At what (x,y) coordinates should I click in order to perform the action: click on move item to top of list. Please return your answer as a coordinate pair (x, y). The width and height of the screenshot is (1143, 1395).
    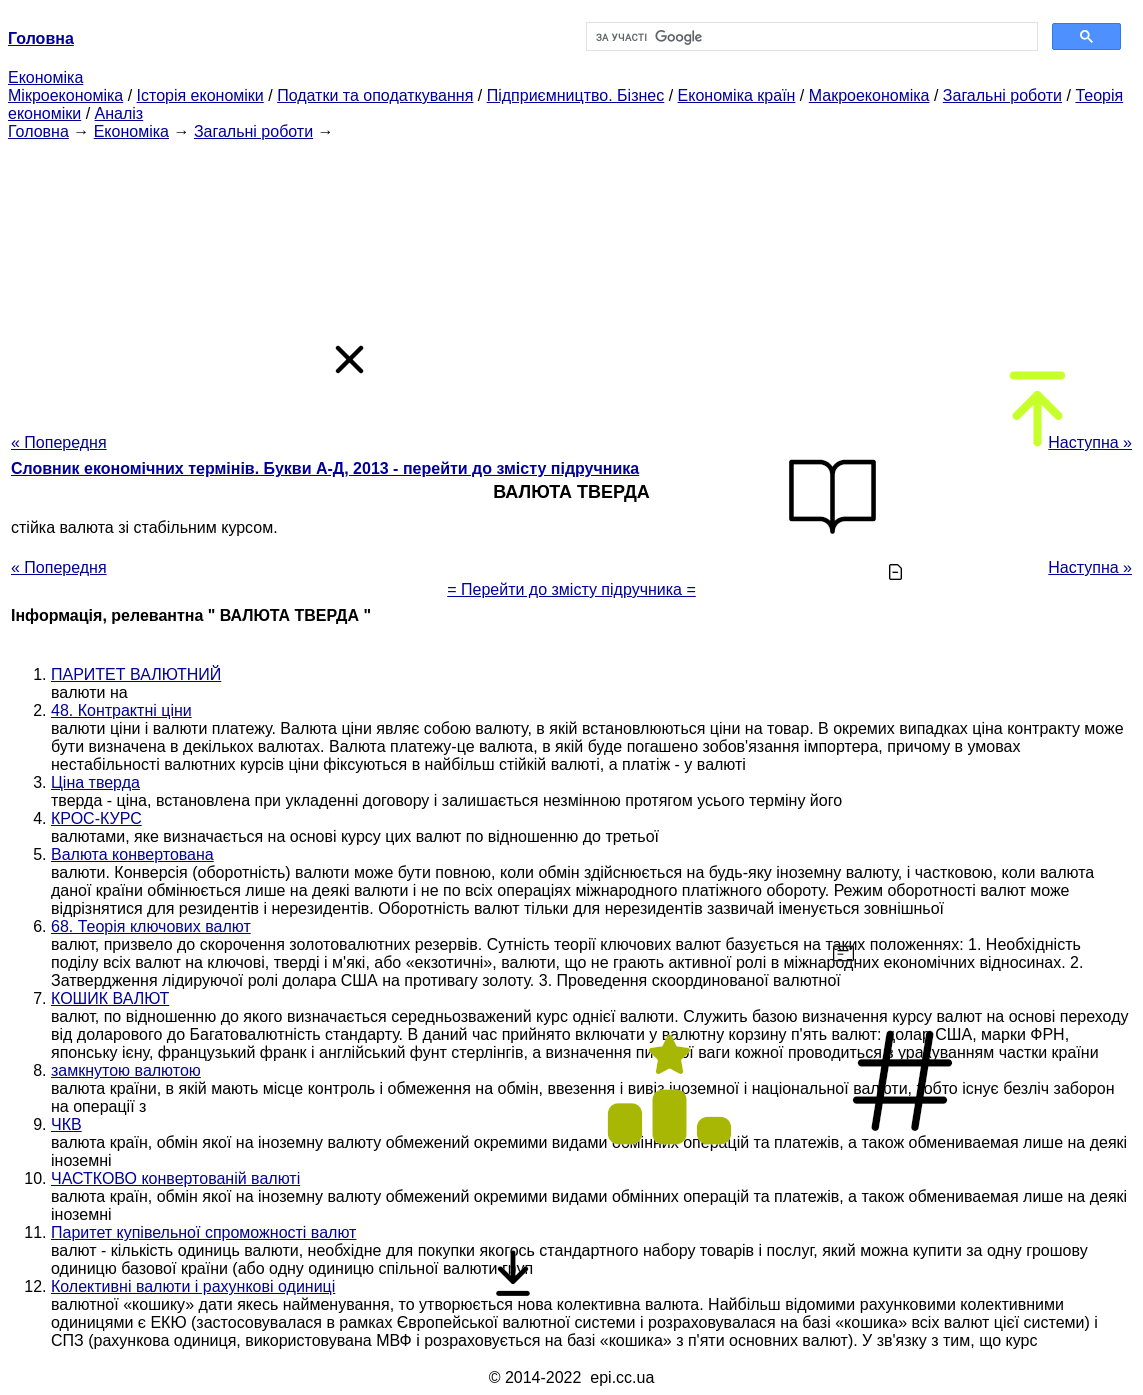
    Looking at the image, I should click on (1037, 407).